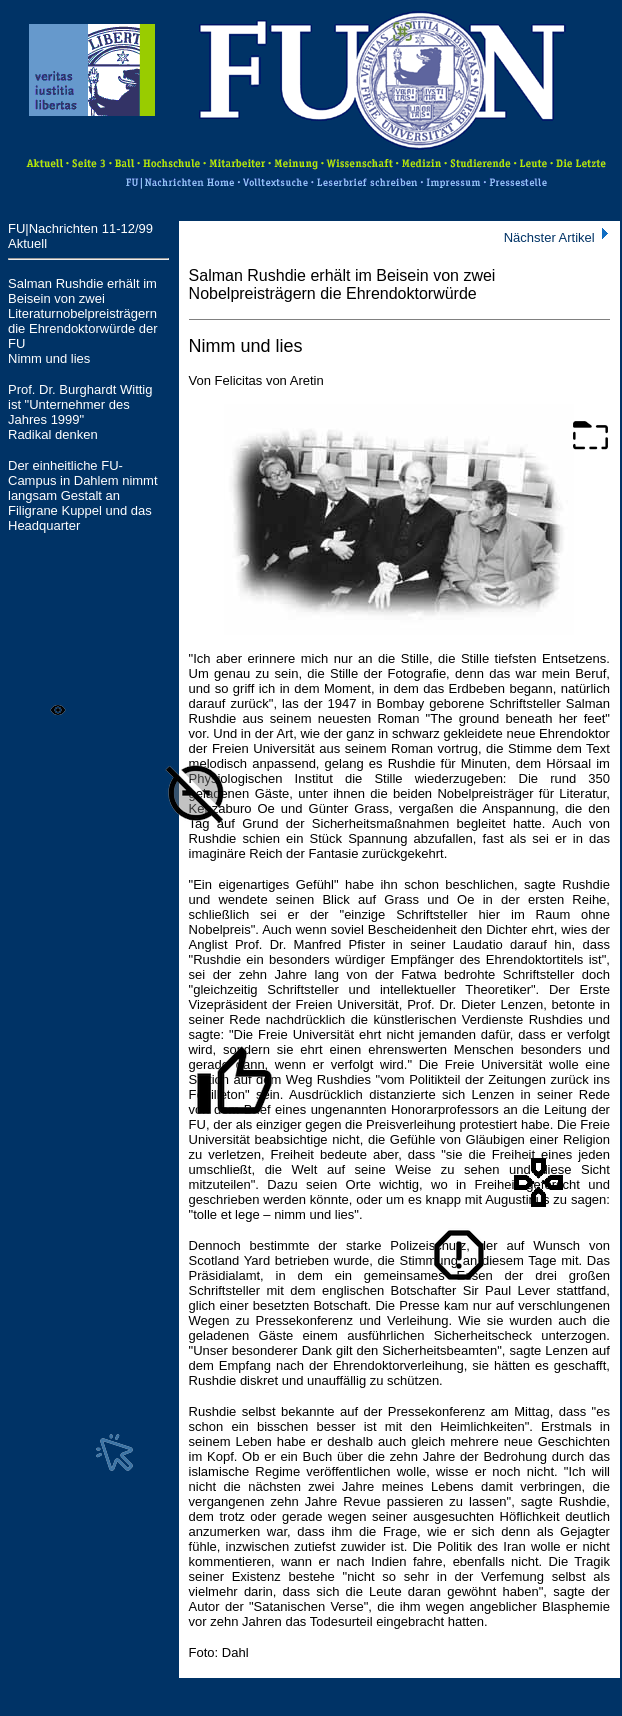 The image size is (622, 1716). What do you see at coordinates (116, 1454) in the screenshot?
I see `click or tap to interact` at bounding box center [116, 1454].